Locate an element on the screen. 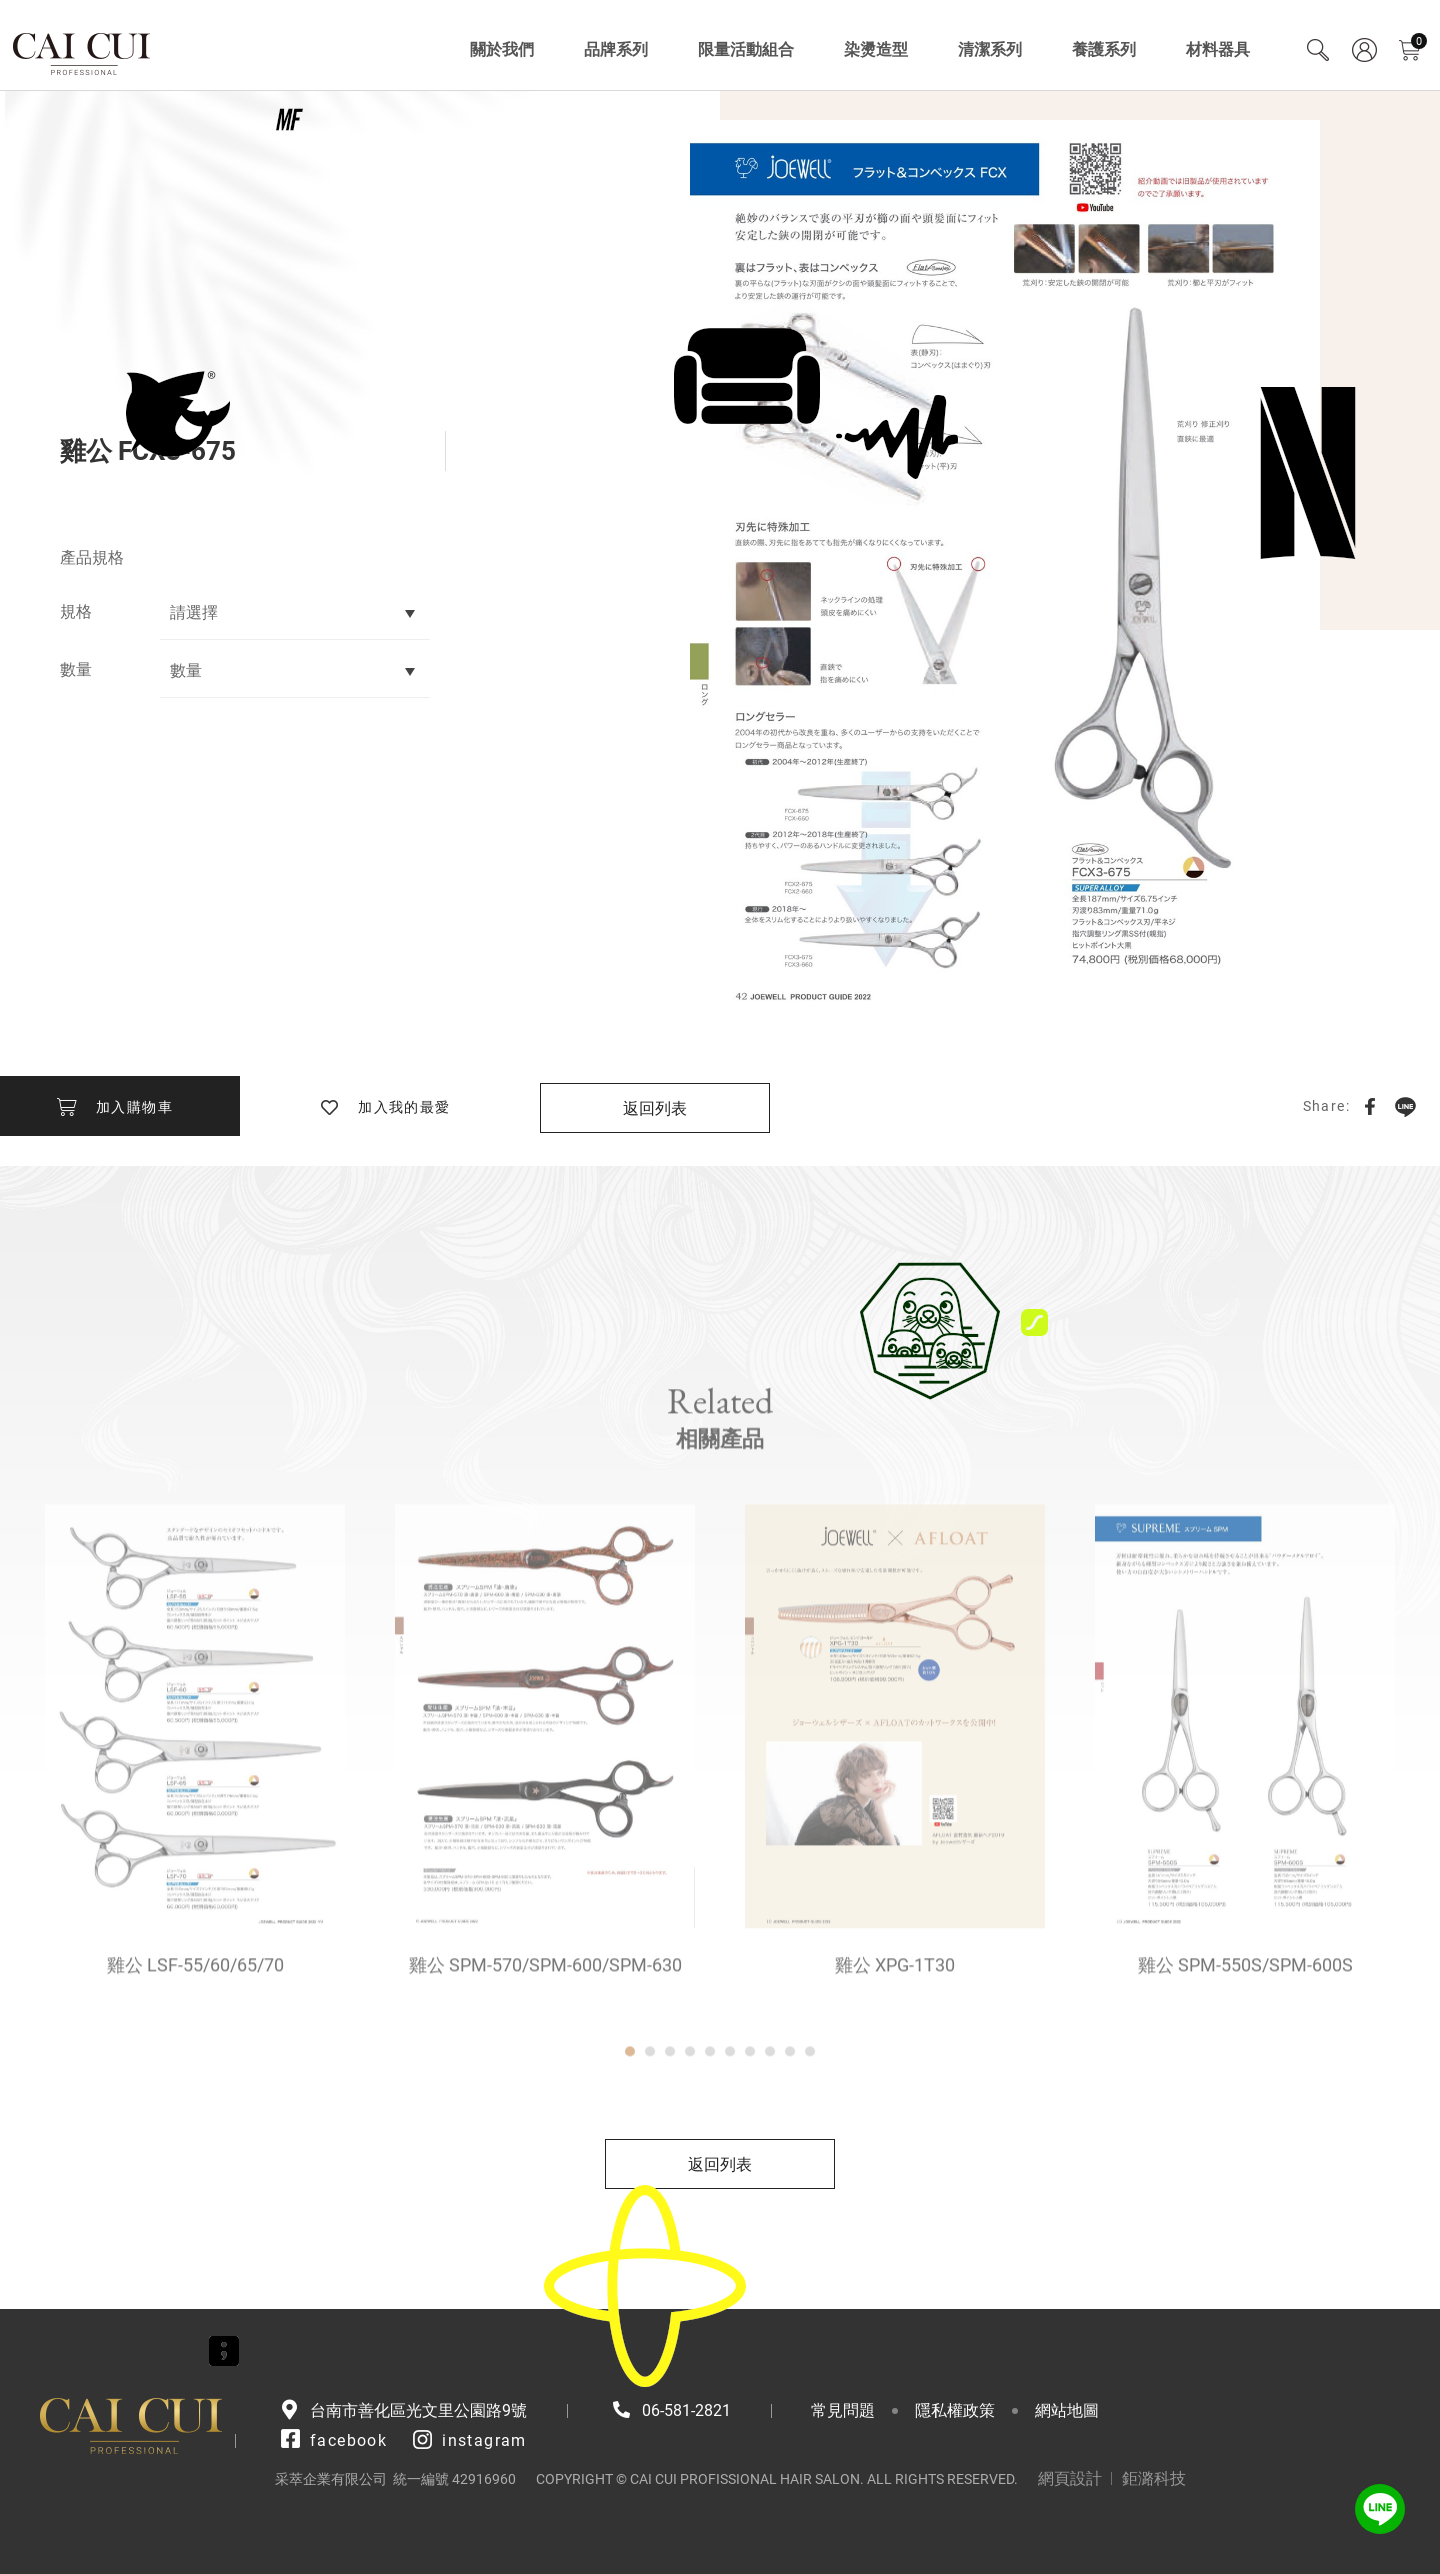 The width and height of the screenshot is (1440, 2574). open audiomack music streaming app is located at coordinates (897, 437).